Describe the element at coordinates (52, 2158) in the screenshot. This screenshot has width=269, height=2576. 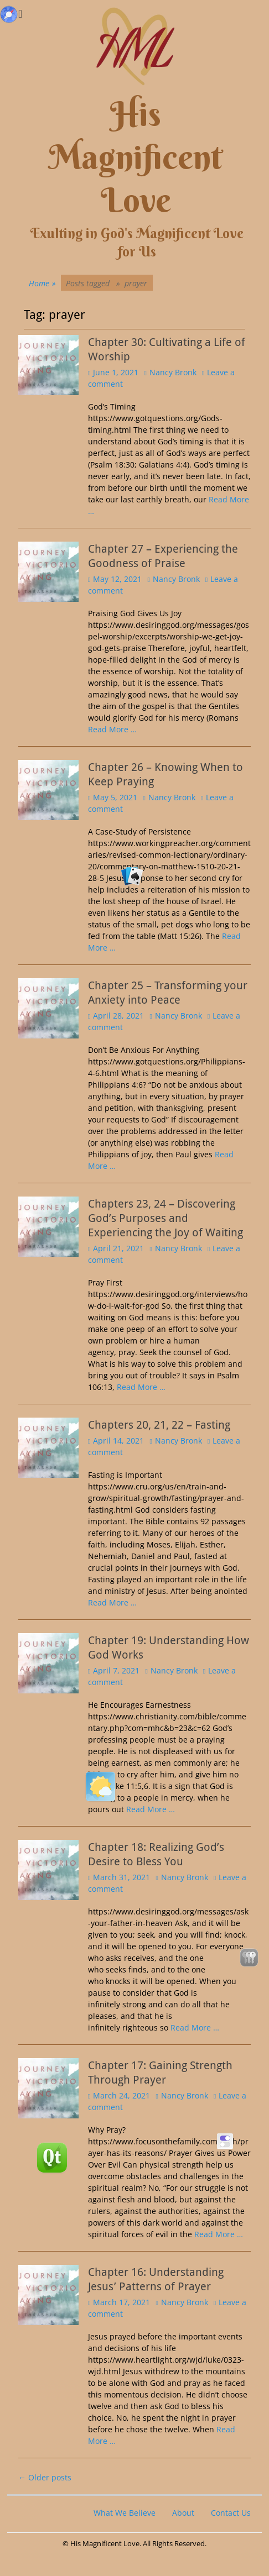
I see `launch qt creator development environment` at that location.